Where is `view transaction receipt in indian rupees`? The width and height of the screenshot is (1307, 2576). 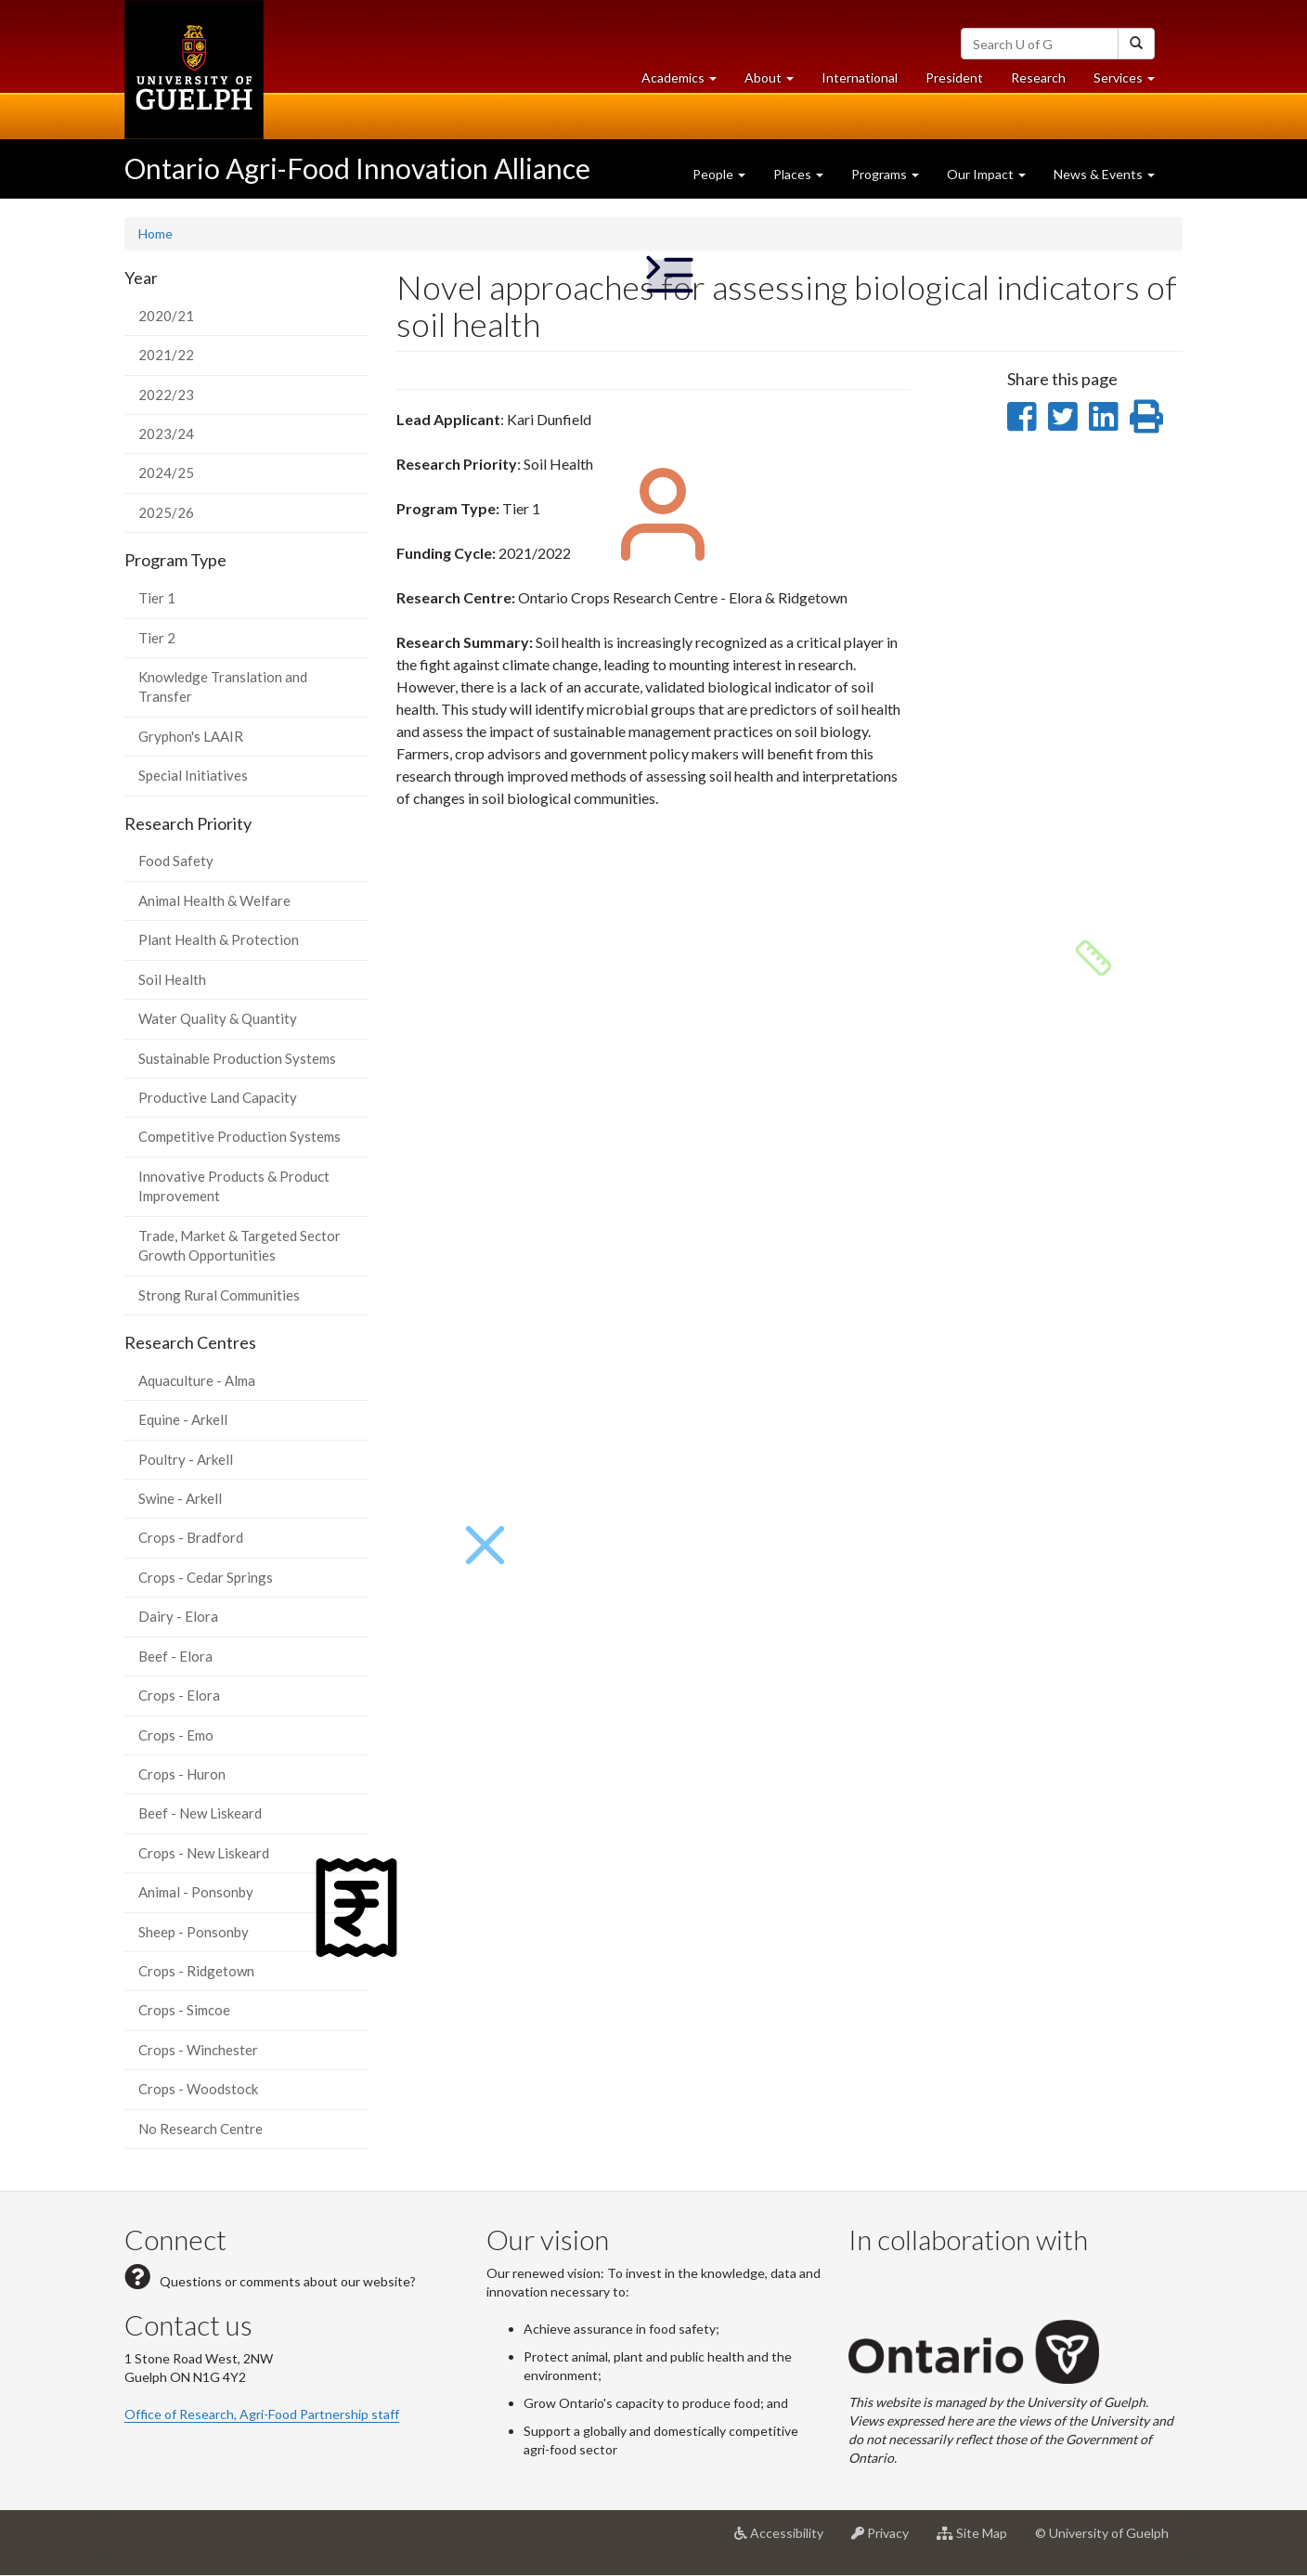 view transaction receipt in indian rupees is located at coordinates (356, 1908).